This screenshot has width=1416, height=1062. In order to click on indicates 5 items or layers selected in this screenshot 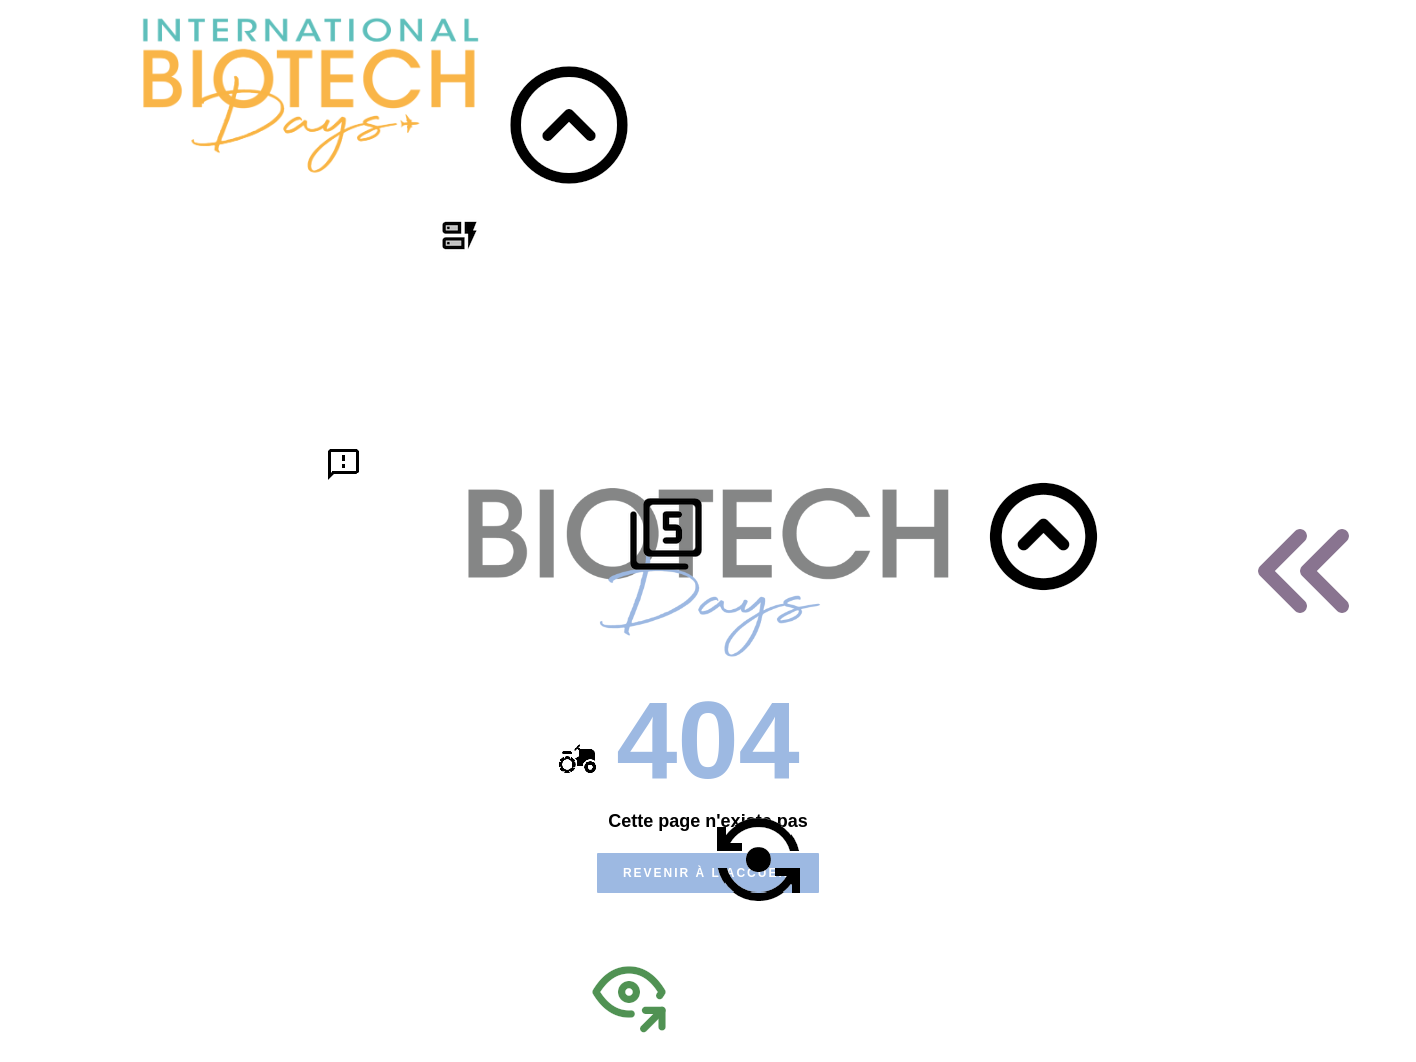, I will do `click(666, 534)`.